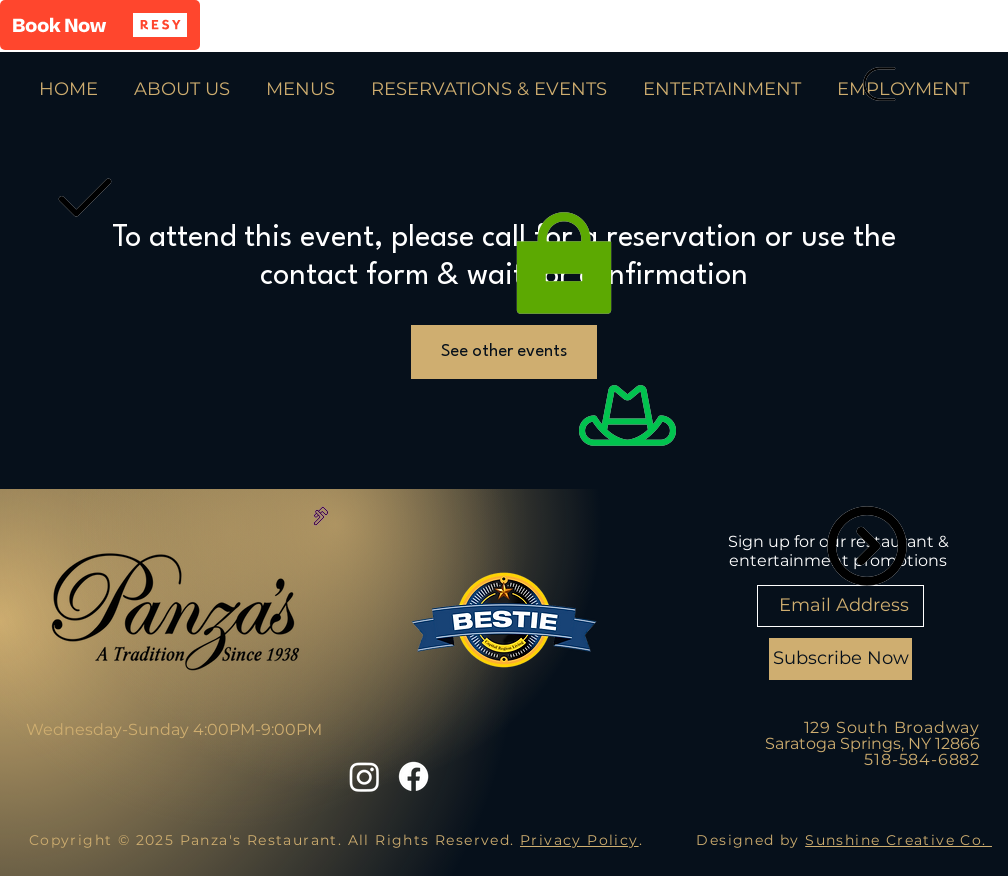  Describe the element at coordinates (880, 84) in the screenshot. I see `indicates a proper subset relationship in mathematical notation` at that location.